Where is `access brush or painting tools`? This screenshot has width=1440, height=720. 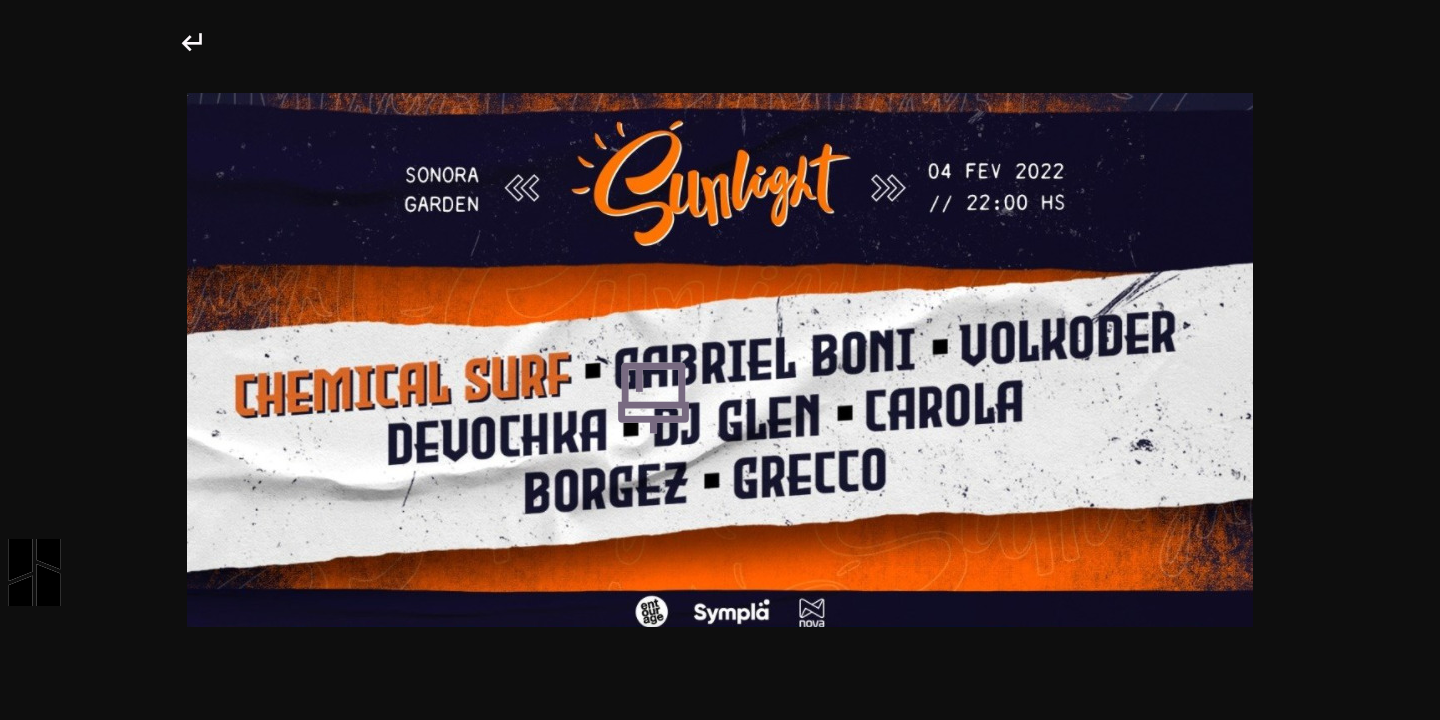
access brush or painting tools is located at coordinates (653, 394).